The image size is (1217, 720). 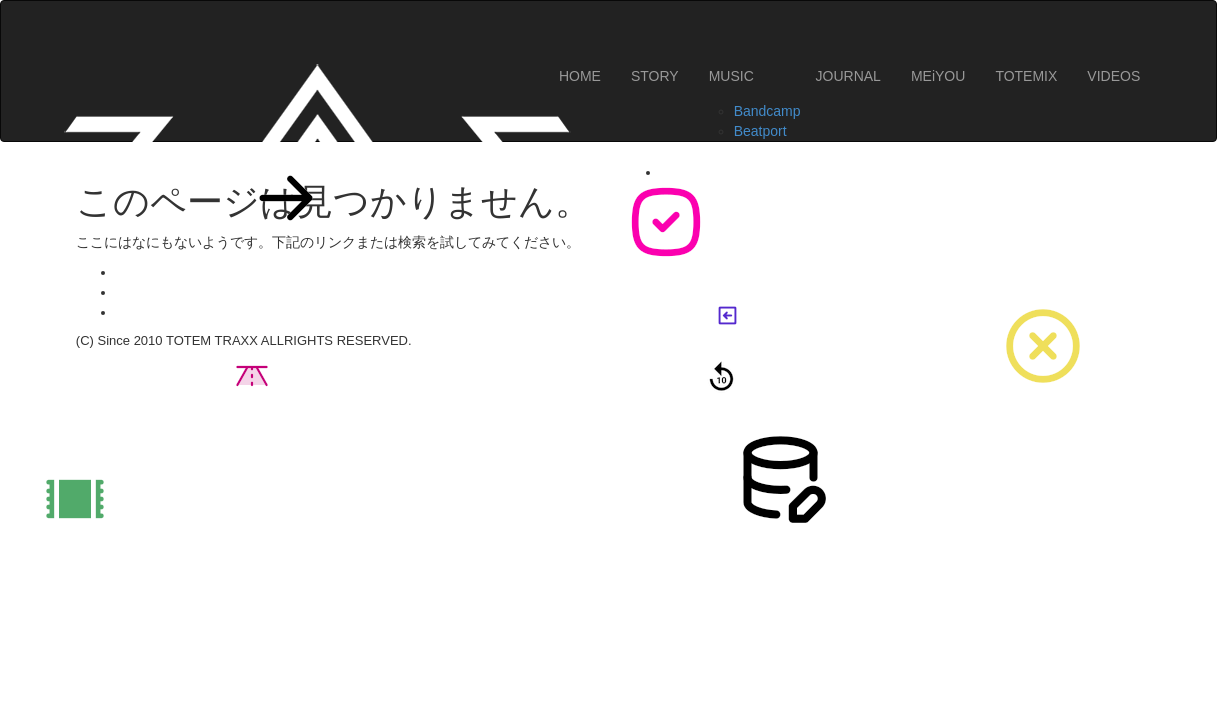 I want to click on view driving directions or navigation, so click(x=252, y=376).